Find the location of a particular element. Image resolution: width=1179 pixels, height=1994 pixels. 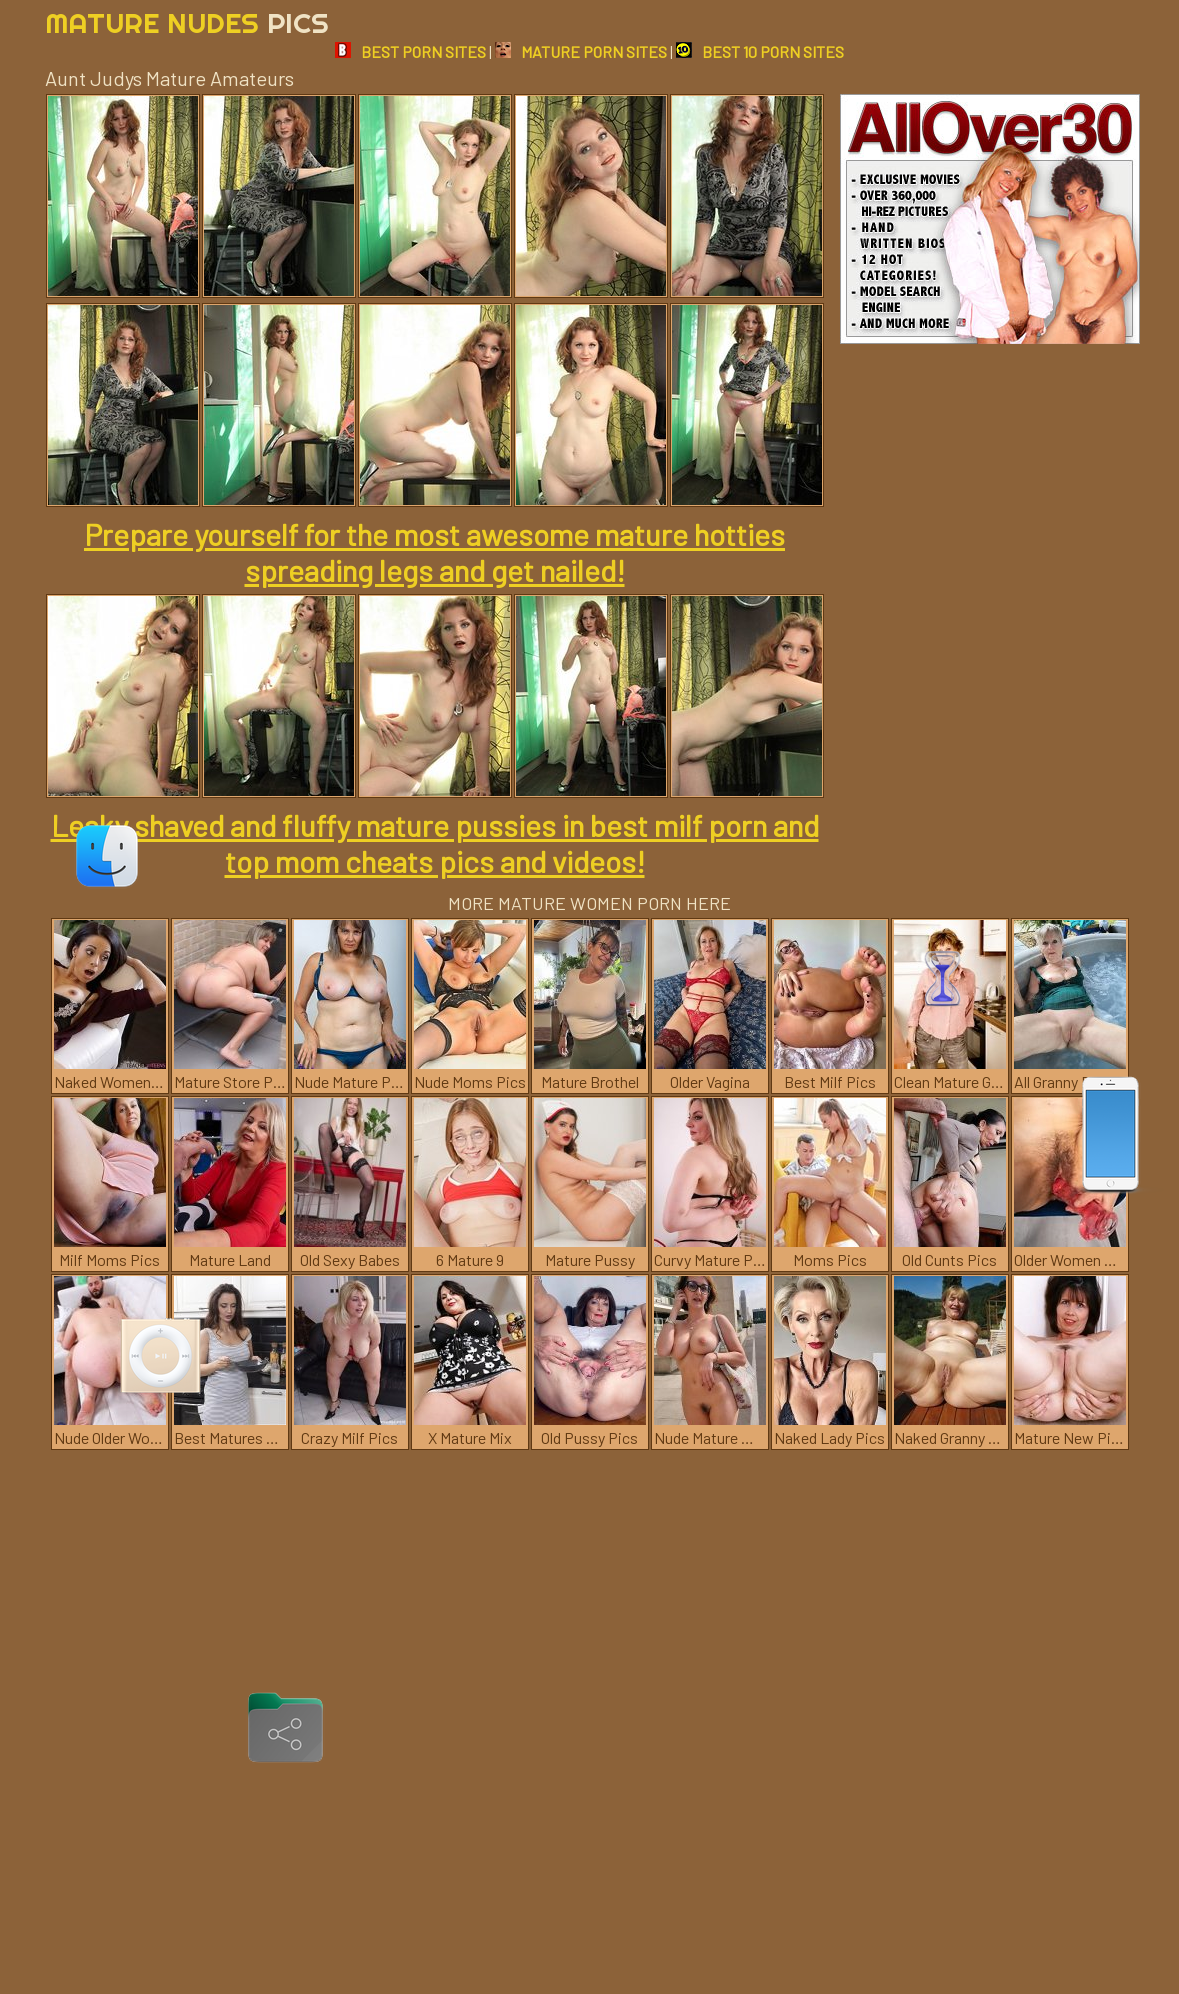

iPod shuffle device in gold color is located at coordinates (160, 1355).